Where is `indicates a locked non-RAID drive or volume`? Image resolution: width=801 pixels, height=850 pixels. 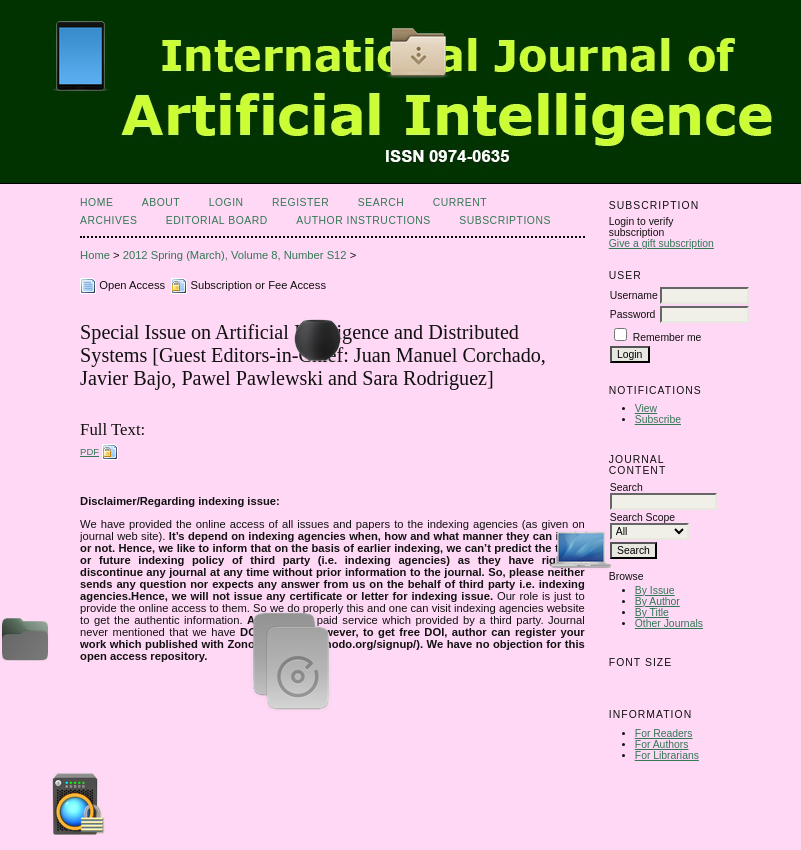
indicates a locked non-RAID drive or volume is located at coordinates (75, 804).